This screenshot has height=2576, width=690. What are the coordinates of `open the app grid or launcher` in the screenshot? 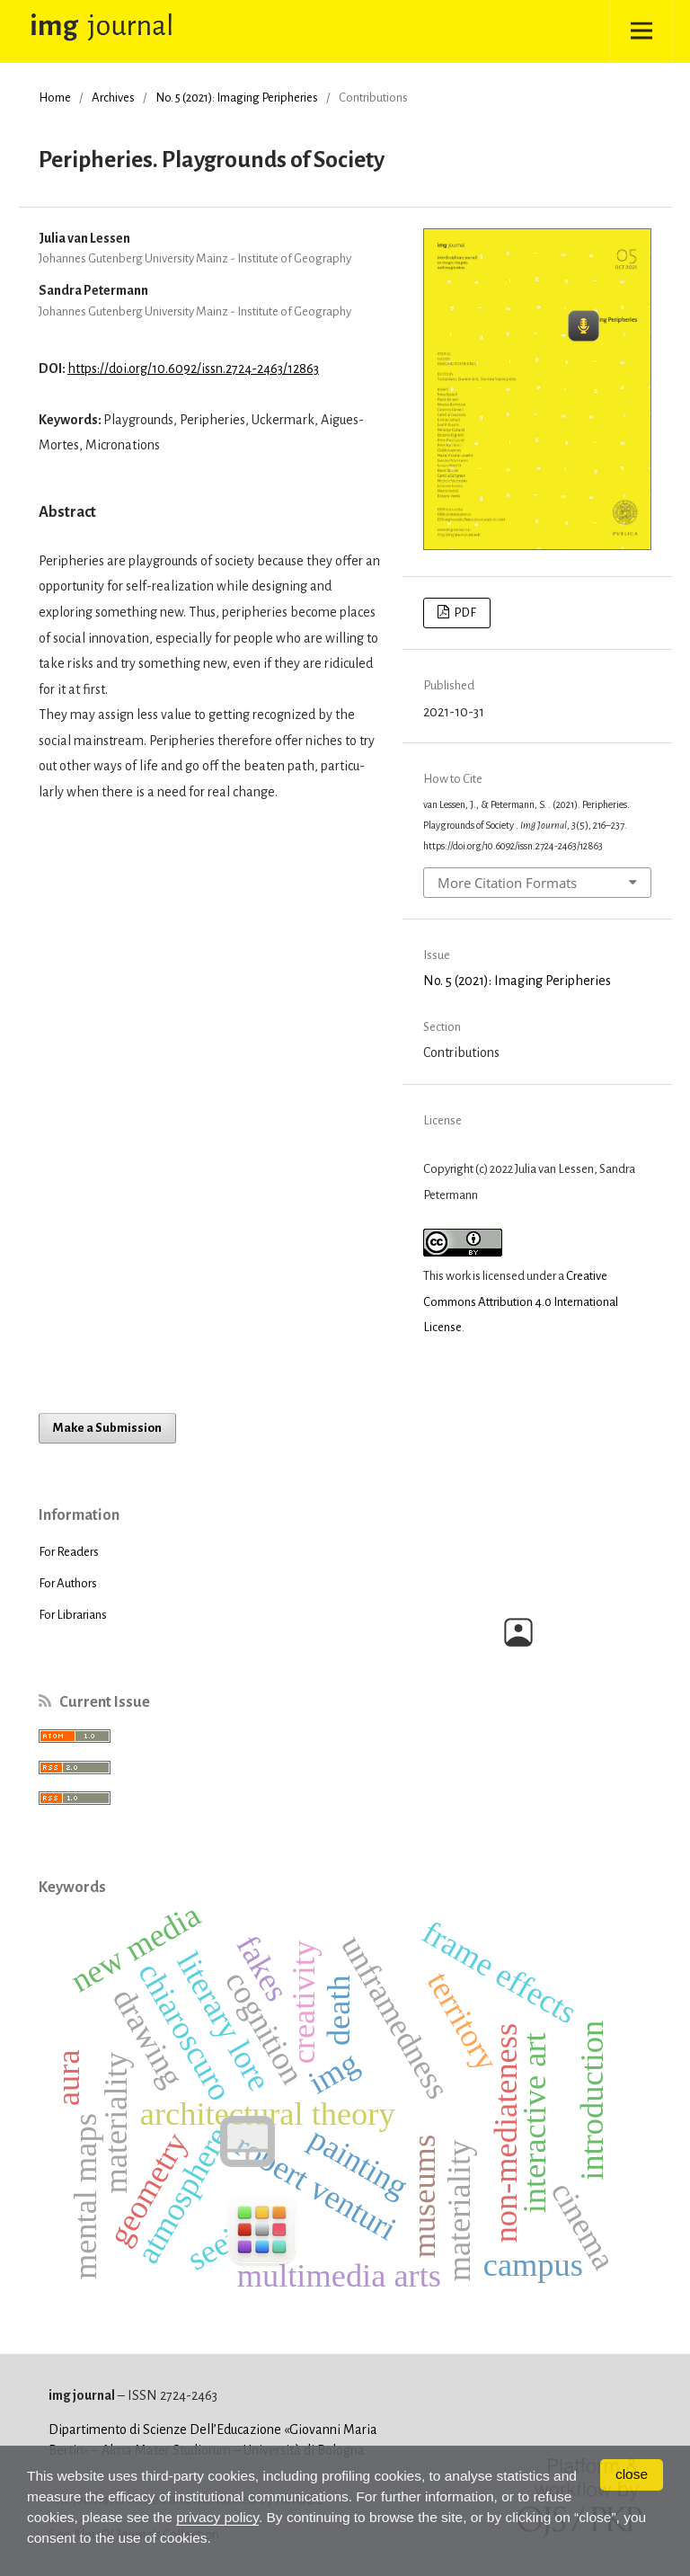 It's located at (261, 2229).